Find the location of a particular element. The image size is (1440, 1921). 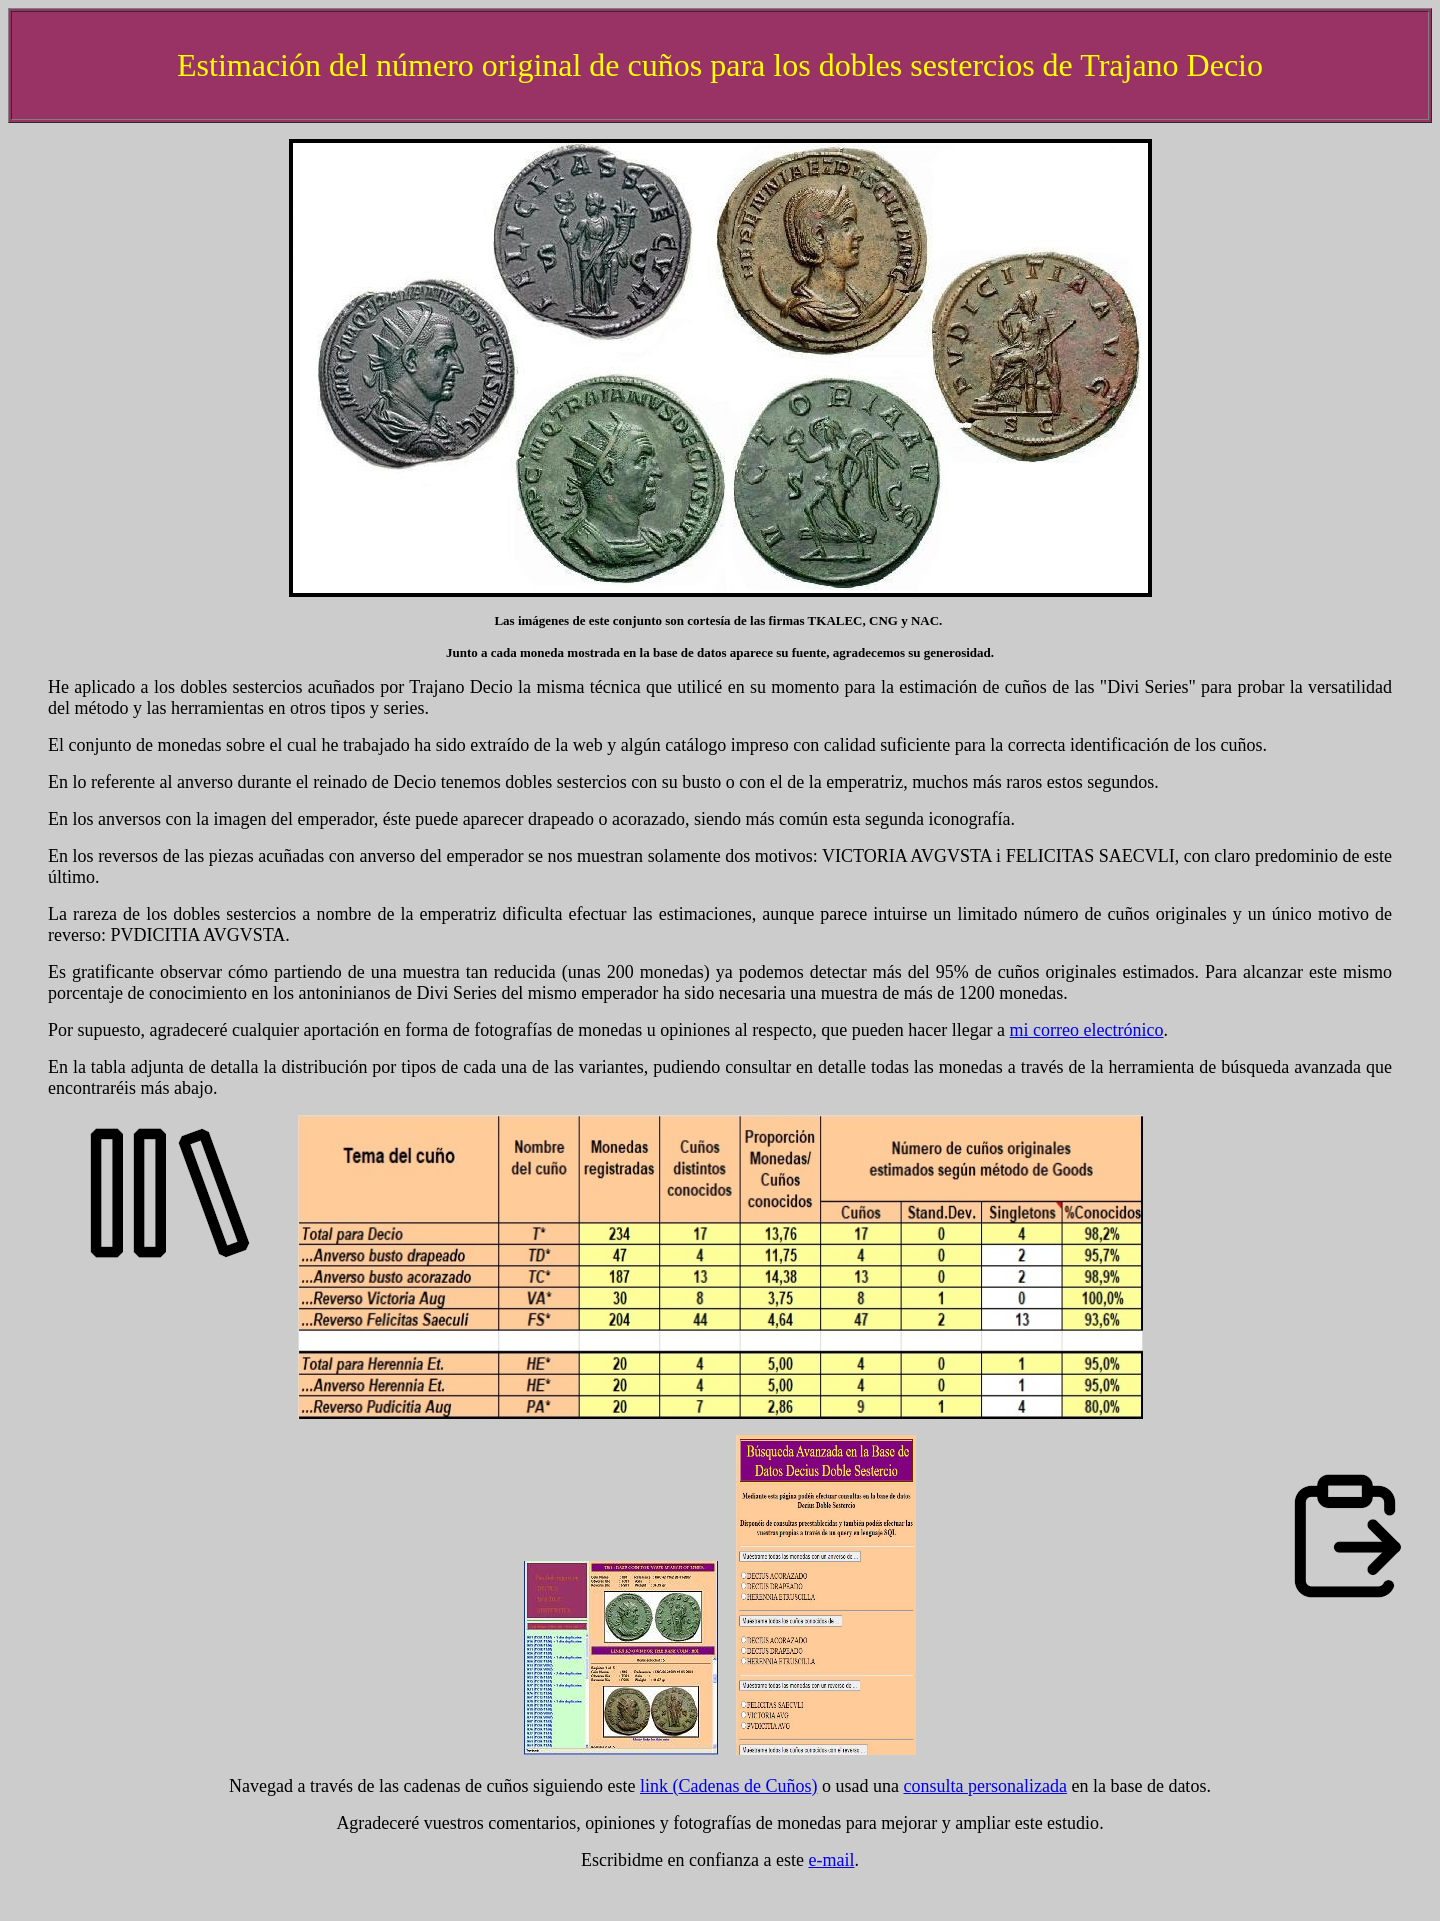

access your saved library or collection is located at coordinates (166, 1193).